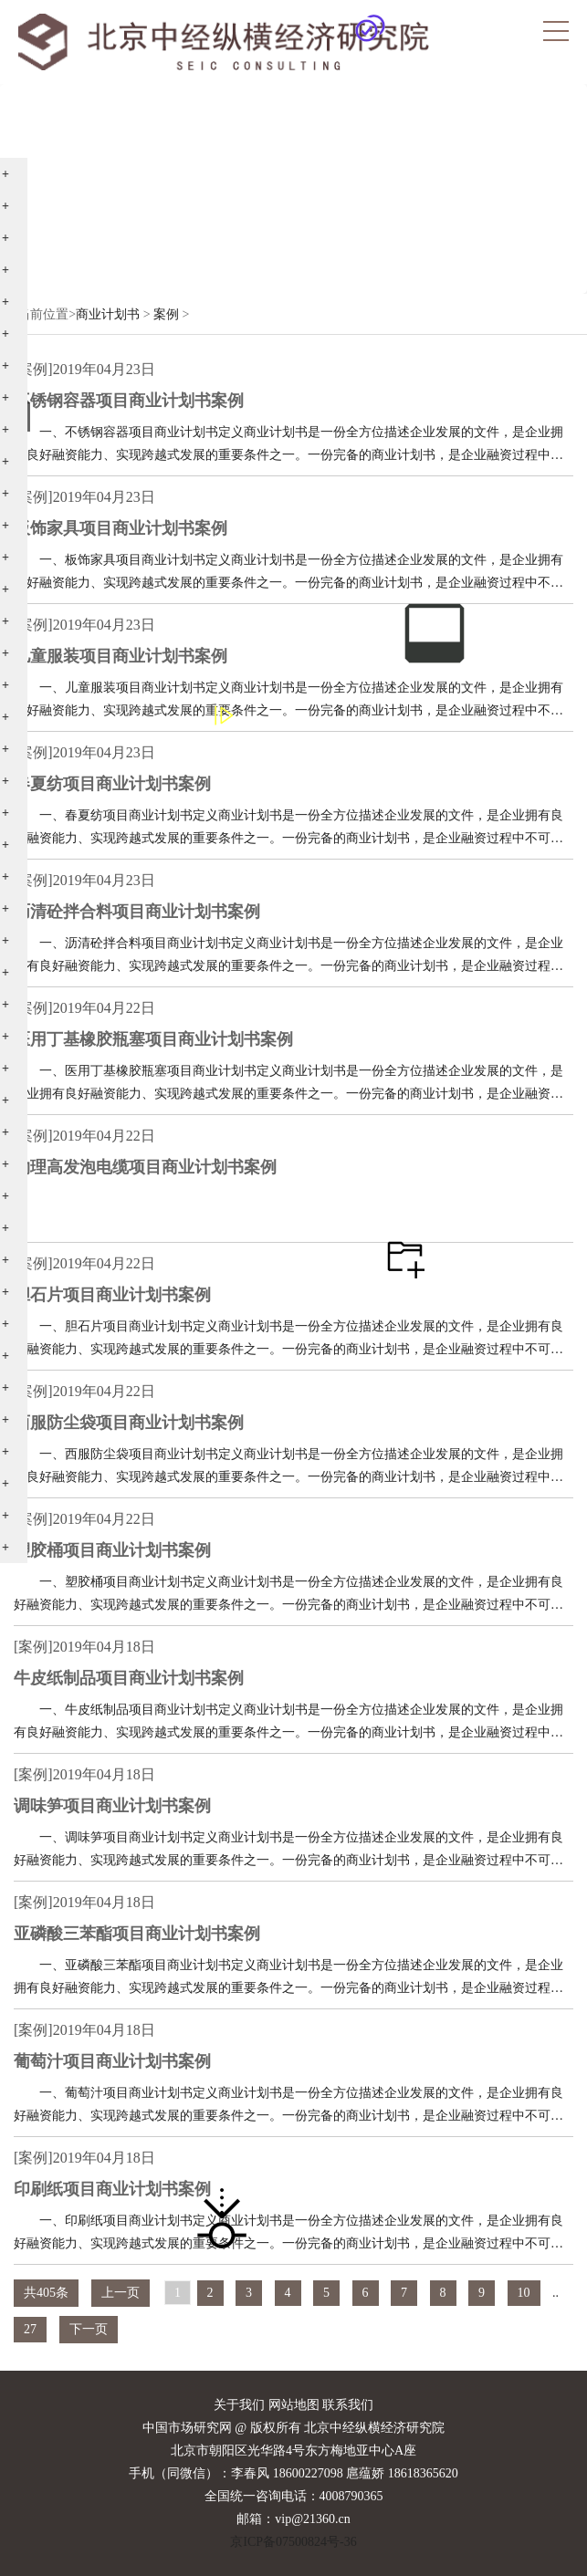 The height and width of the screenshot is (2576, 587). Describe the element at coordinates (223, 715) in the screenshot. I see `continue debugging past current breakpoint` at that location.